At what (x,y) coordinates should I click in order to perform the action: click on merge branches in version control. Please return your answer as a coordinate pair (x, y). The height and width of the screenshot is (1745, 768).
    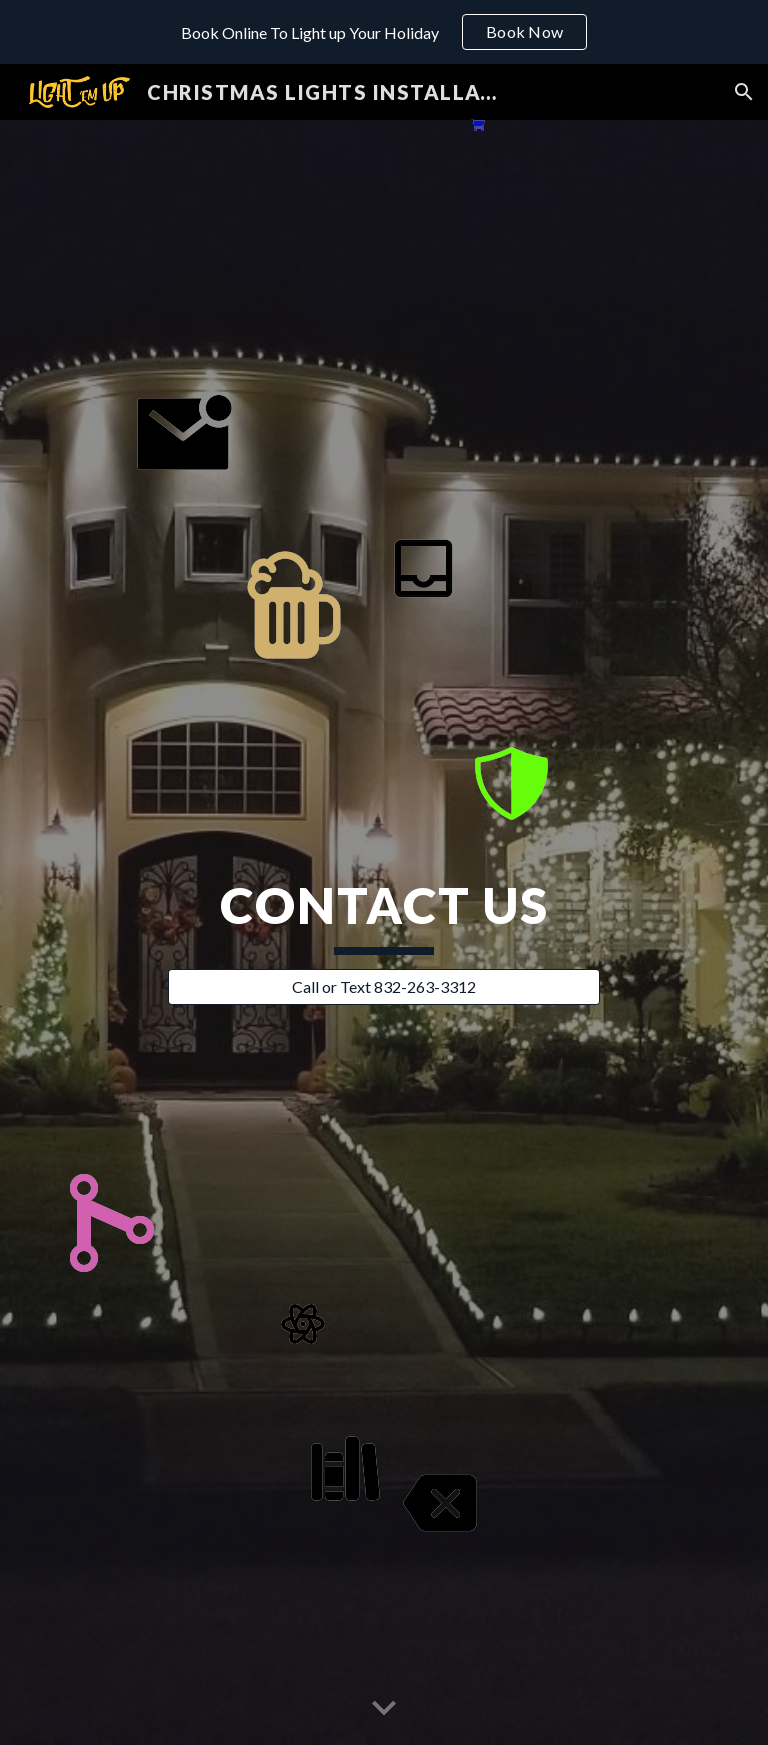
    Looking at the image, I should click on (112, 1223).